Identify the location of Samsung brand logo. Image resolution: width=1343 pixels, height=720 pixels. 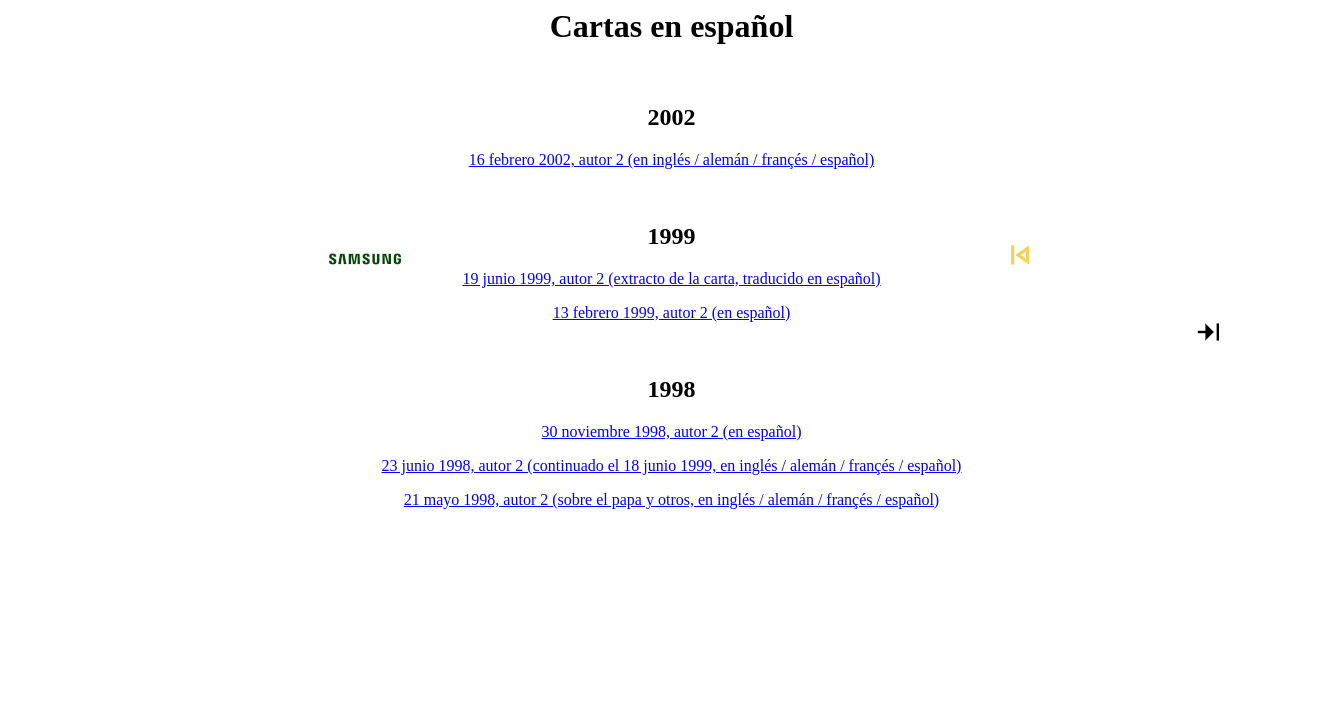
(365, 259).